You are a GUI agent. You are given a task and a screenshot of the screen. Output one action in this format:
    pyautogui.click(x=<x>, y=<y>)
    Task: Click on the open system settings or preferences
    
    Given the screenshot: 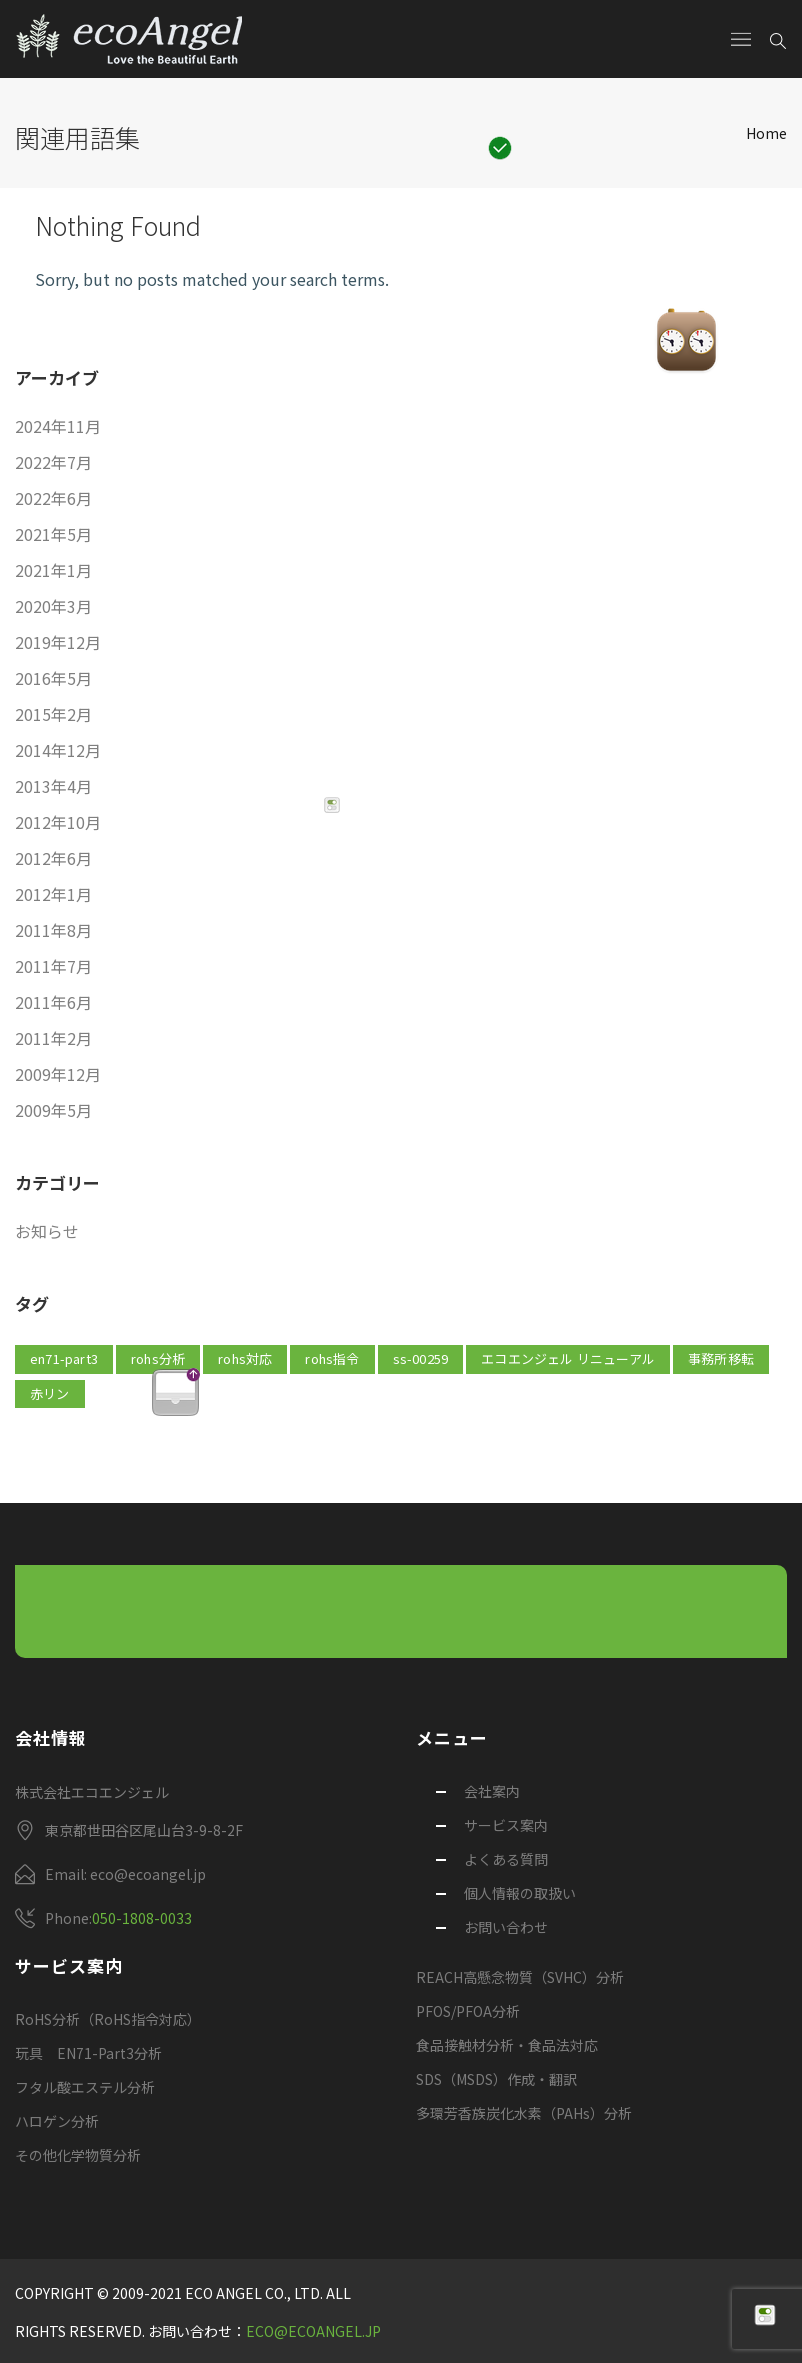 What is the action you would take?
    pyautogui.click(x=765, y=2315)
    